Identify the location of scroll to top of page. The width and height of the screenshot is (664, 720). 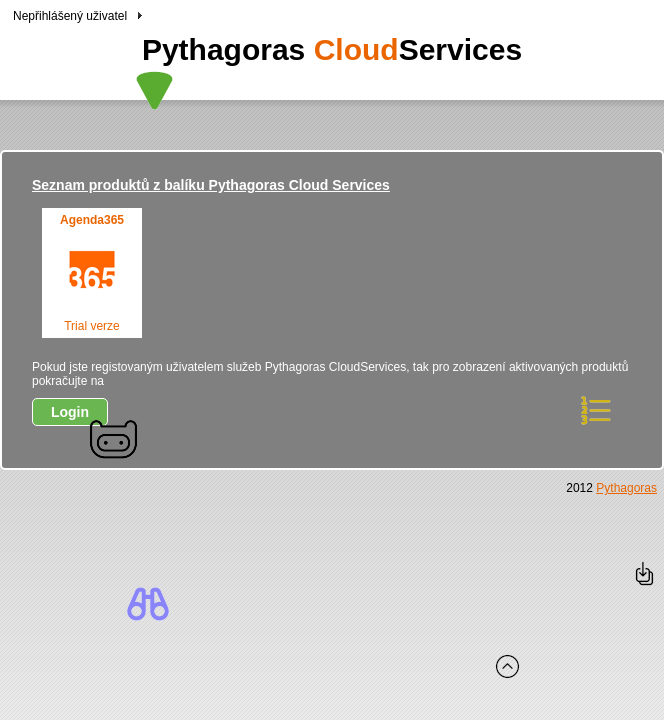
(507, 666).